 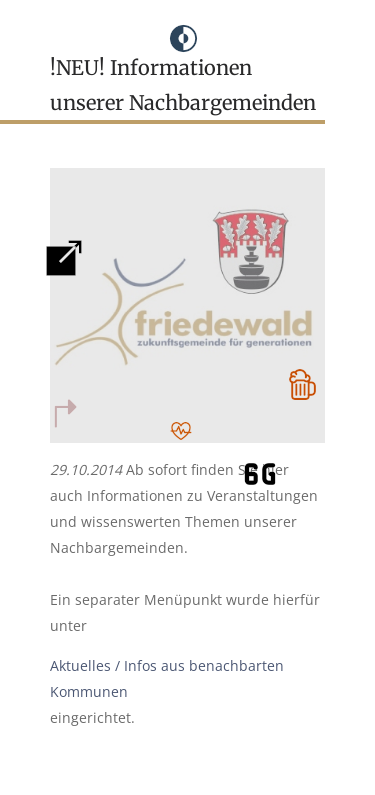 I want to click on toggle invert colors mode, so click(x=183, y=38).